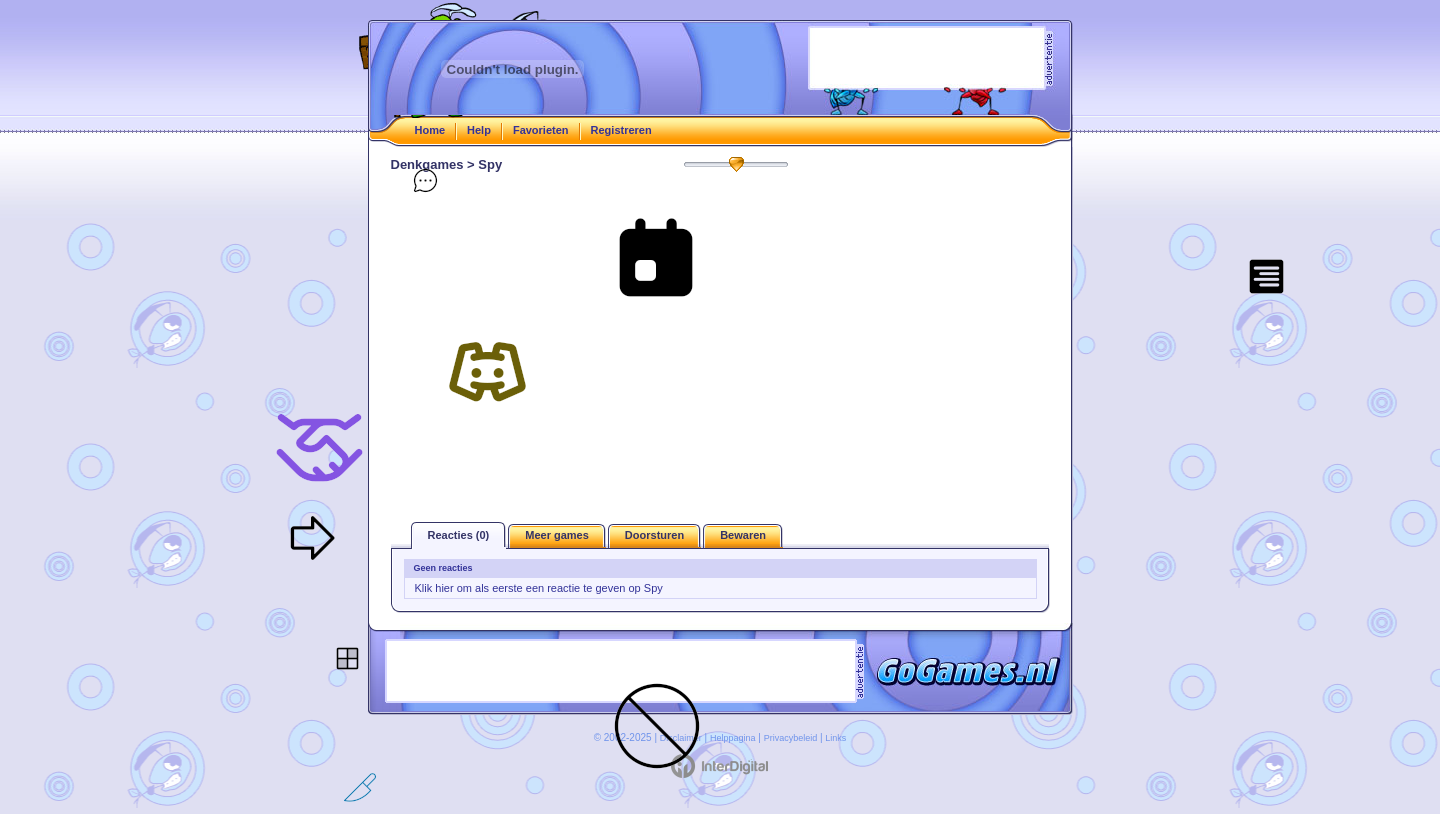 Image resolution: width=1440 pixels, height=814 pixels. Describe the element at coordinates (425, 180) in the screenshot. I see `open chat or messaging` at that location.